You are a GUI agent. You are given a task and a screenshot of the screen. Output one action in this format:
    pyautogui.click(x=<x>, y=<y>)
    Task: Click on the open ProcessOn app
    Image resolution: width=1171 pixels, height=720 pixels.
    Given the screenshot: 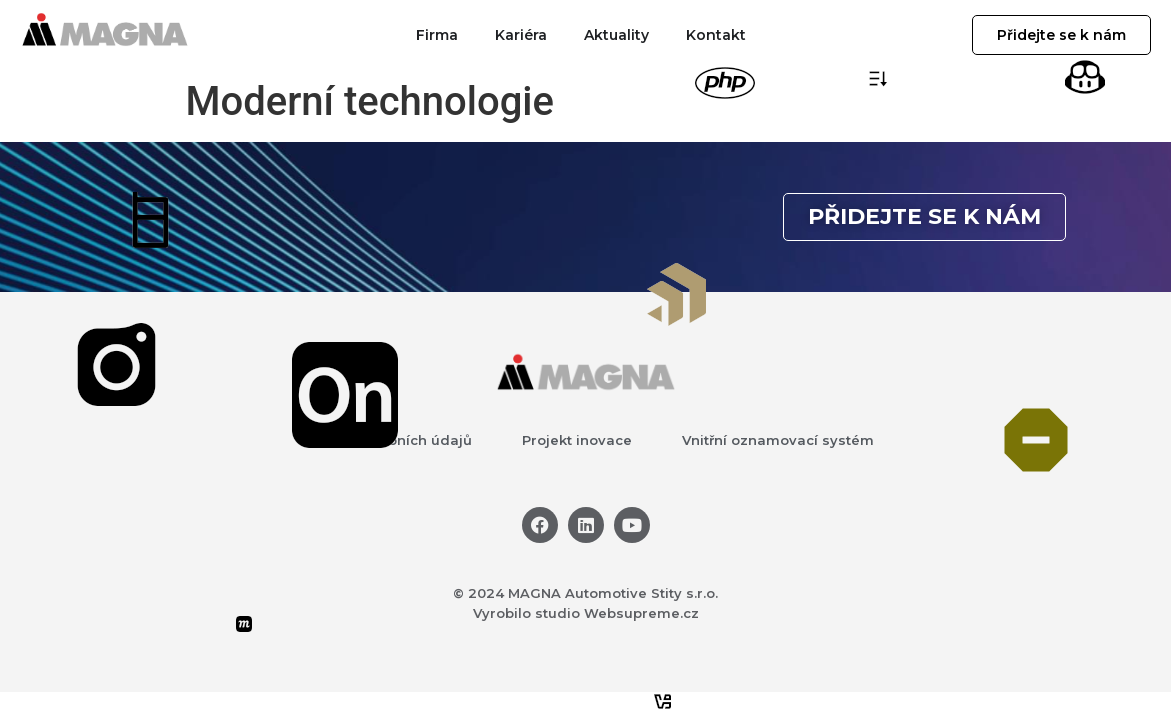 What is the action you would take?
    pyautogui.click(x=345, y=395)
    